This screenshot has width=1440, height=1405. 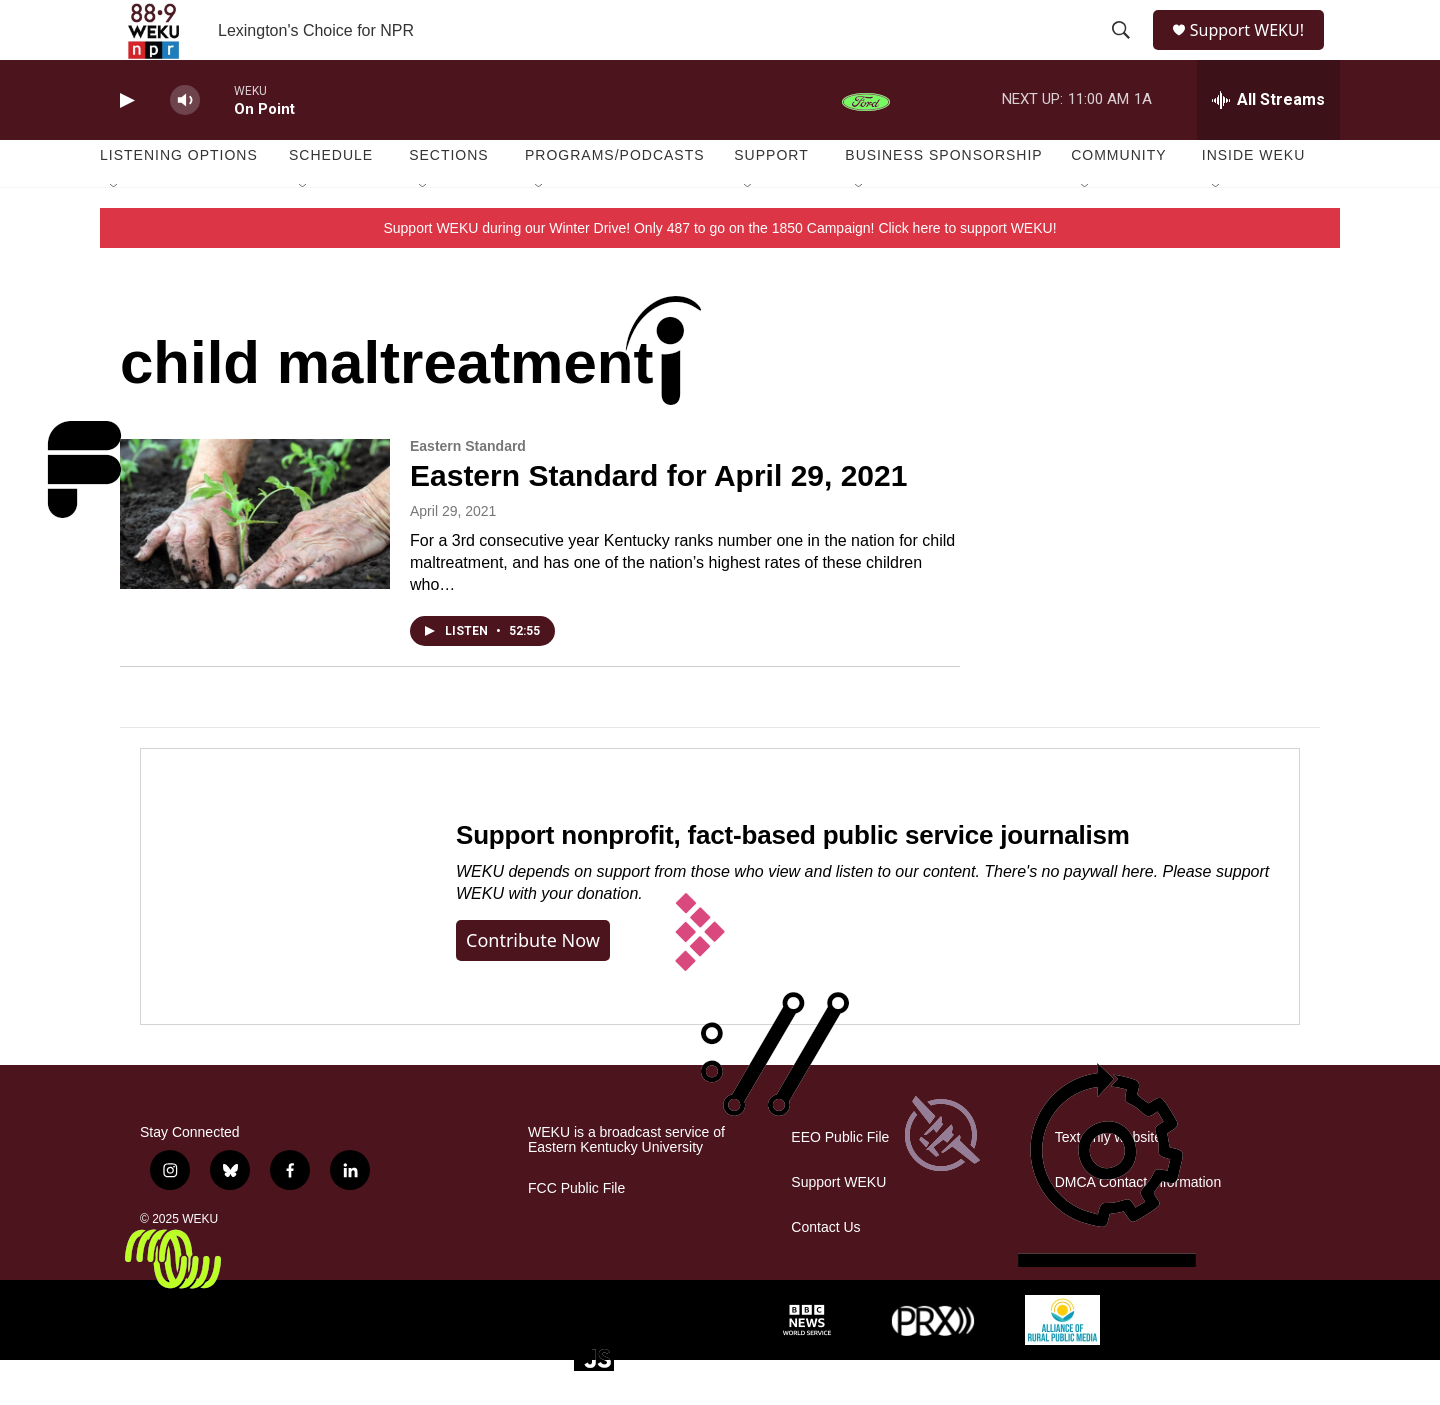 I want to click on victron energy brand logo, so click(x=173, y=1259).